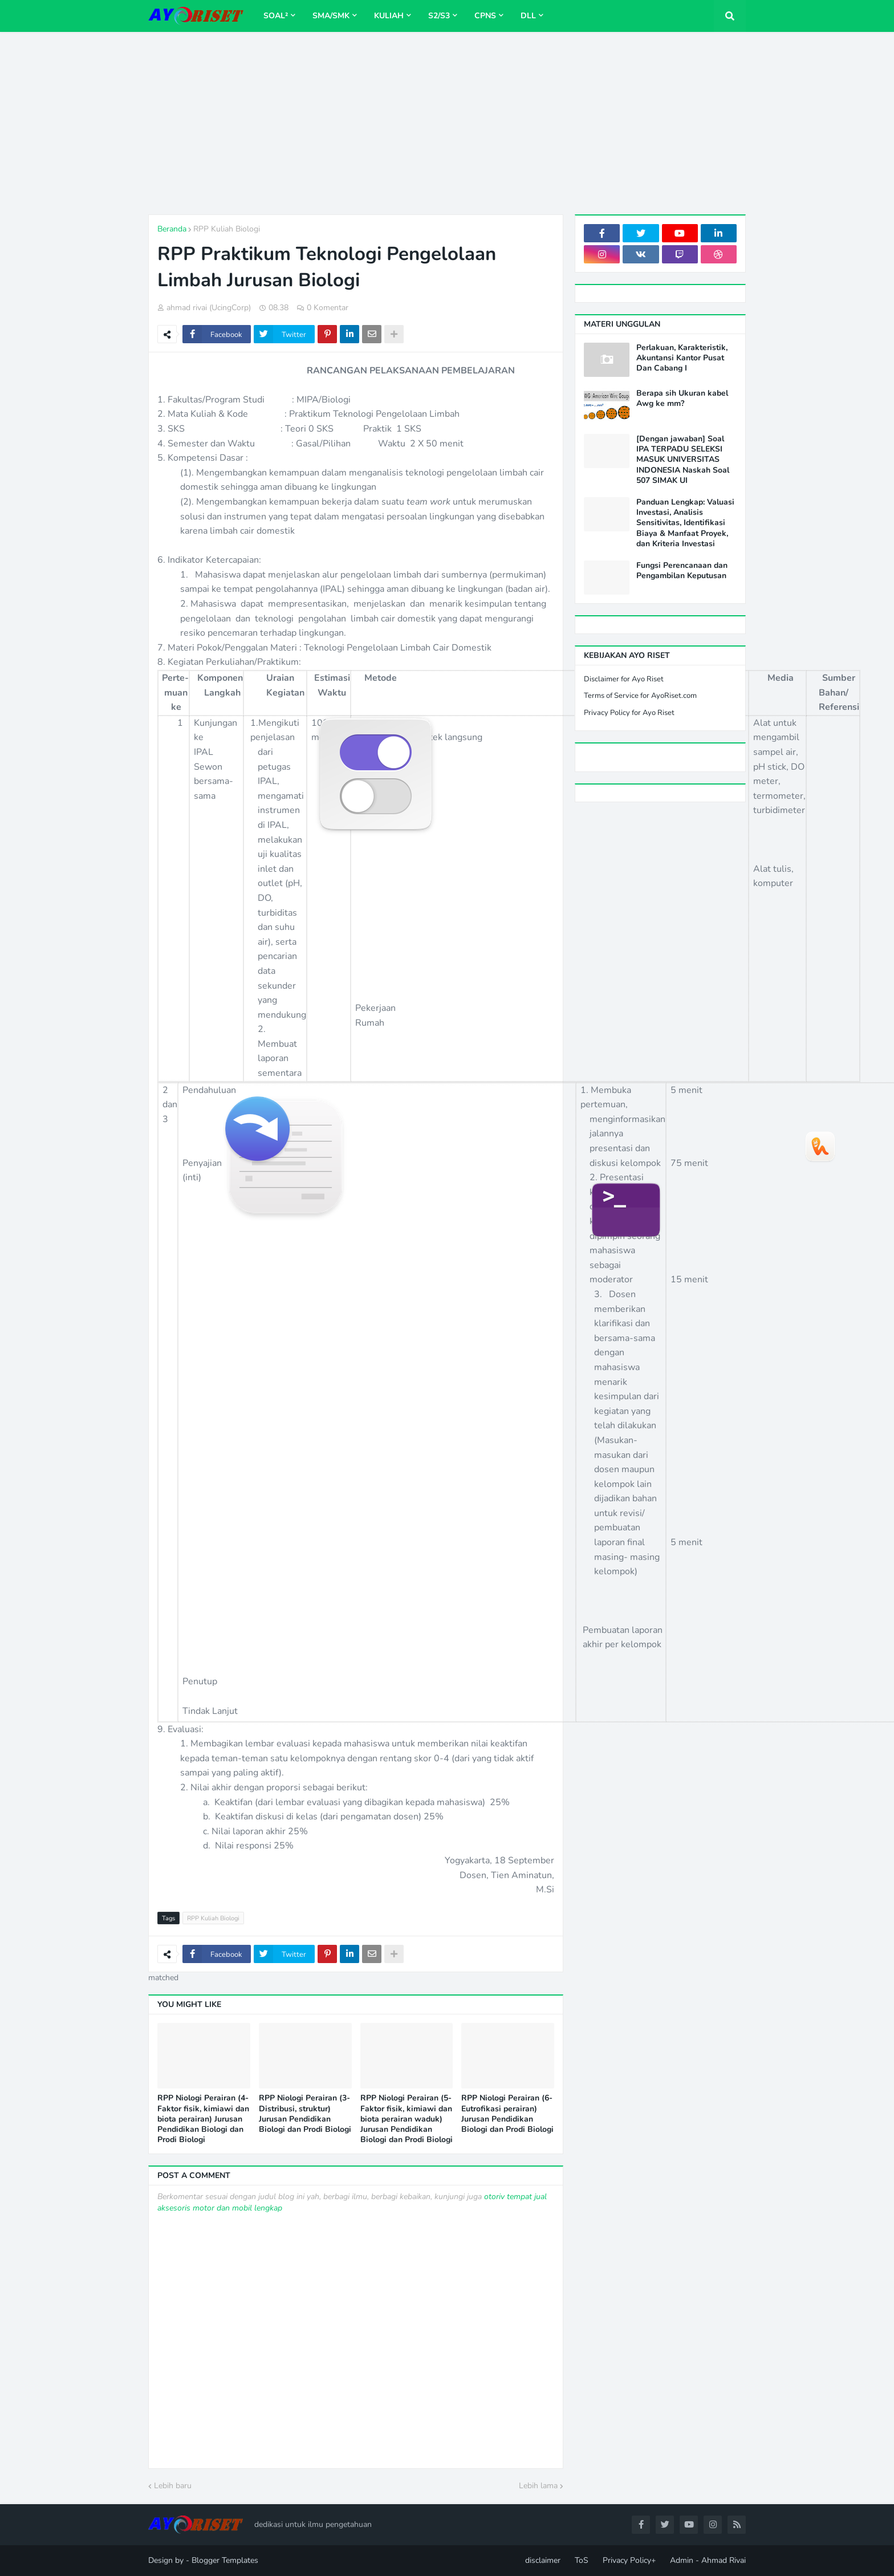  I want to click on launch gnome nibbles snake game, so click(820, 1146).